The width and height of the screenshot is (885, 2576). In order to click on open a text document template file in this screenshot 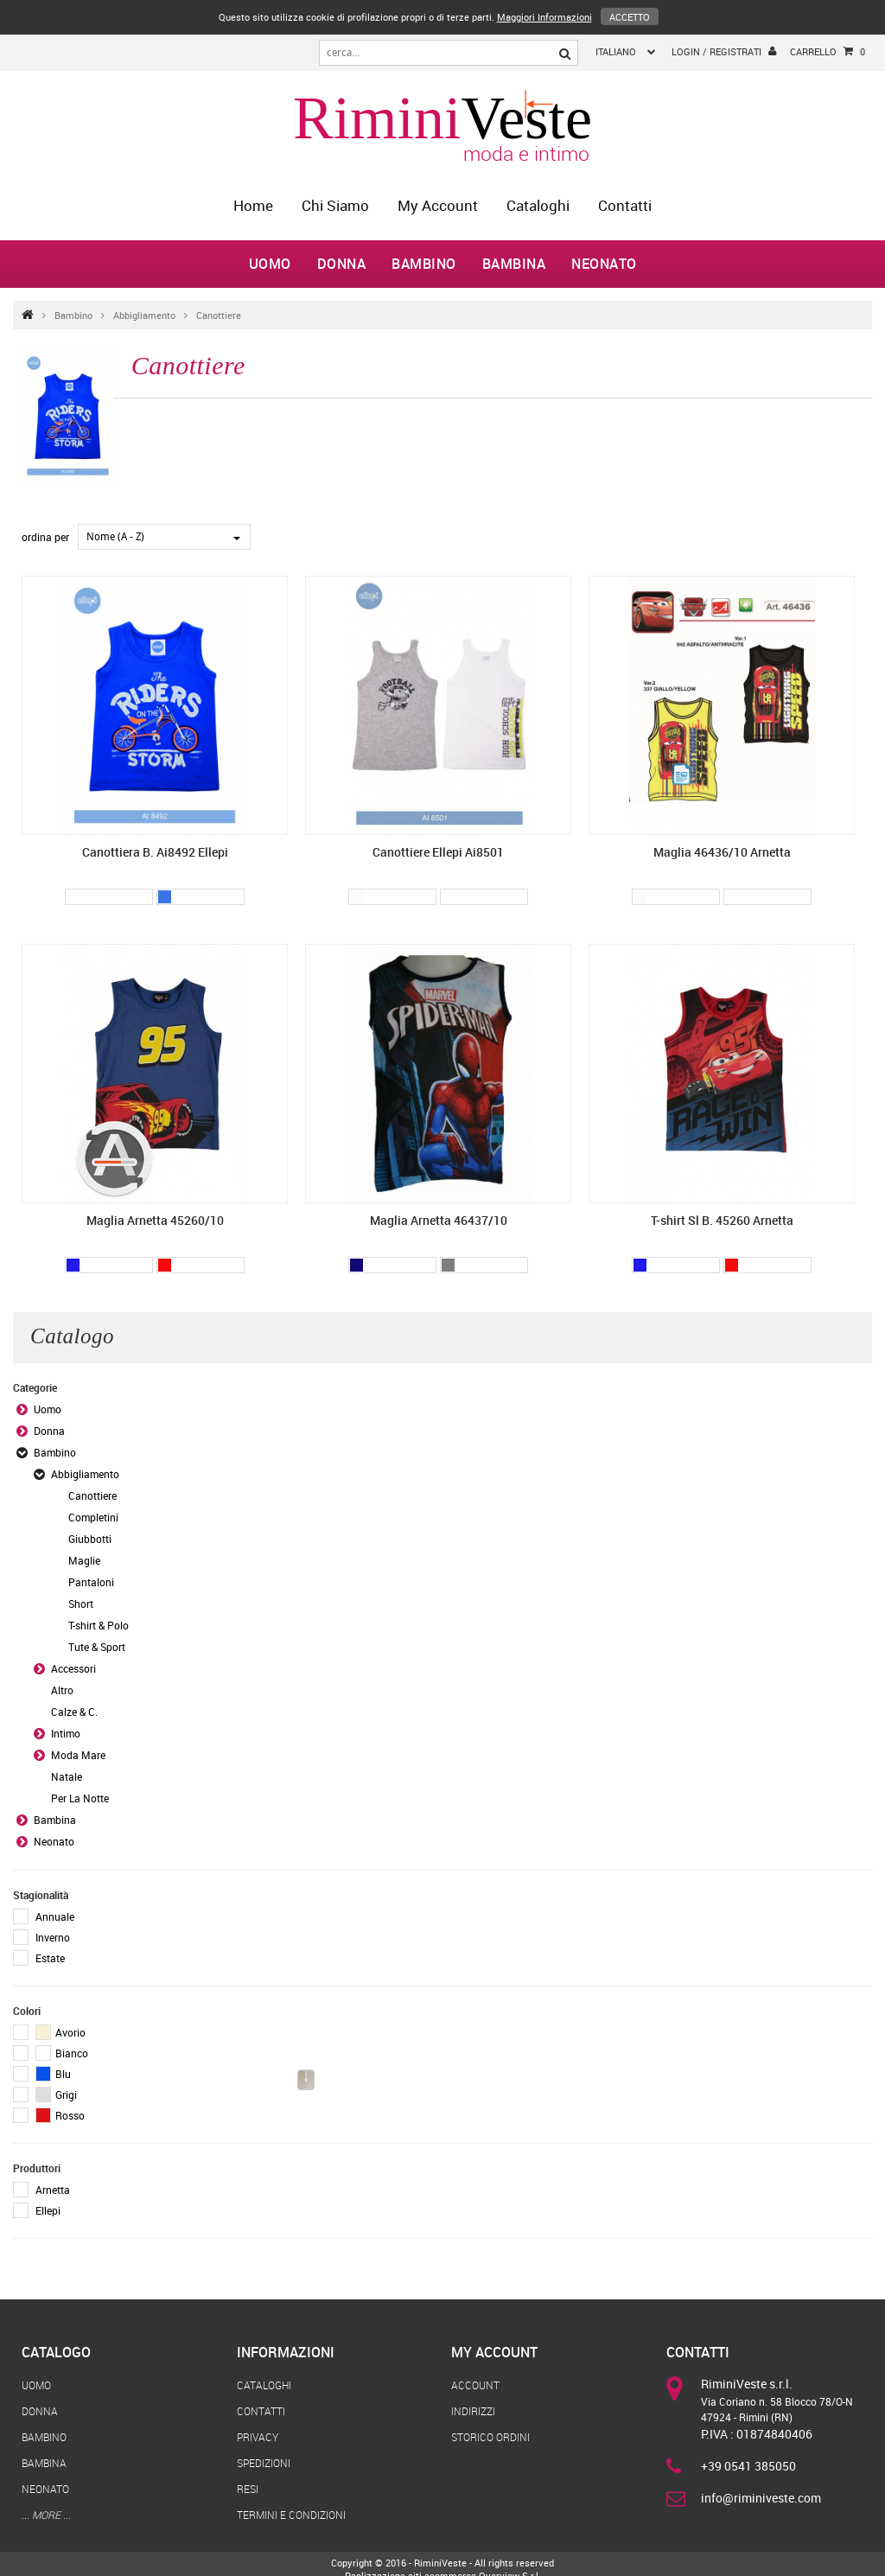, I will do `click(681, 774)`.